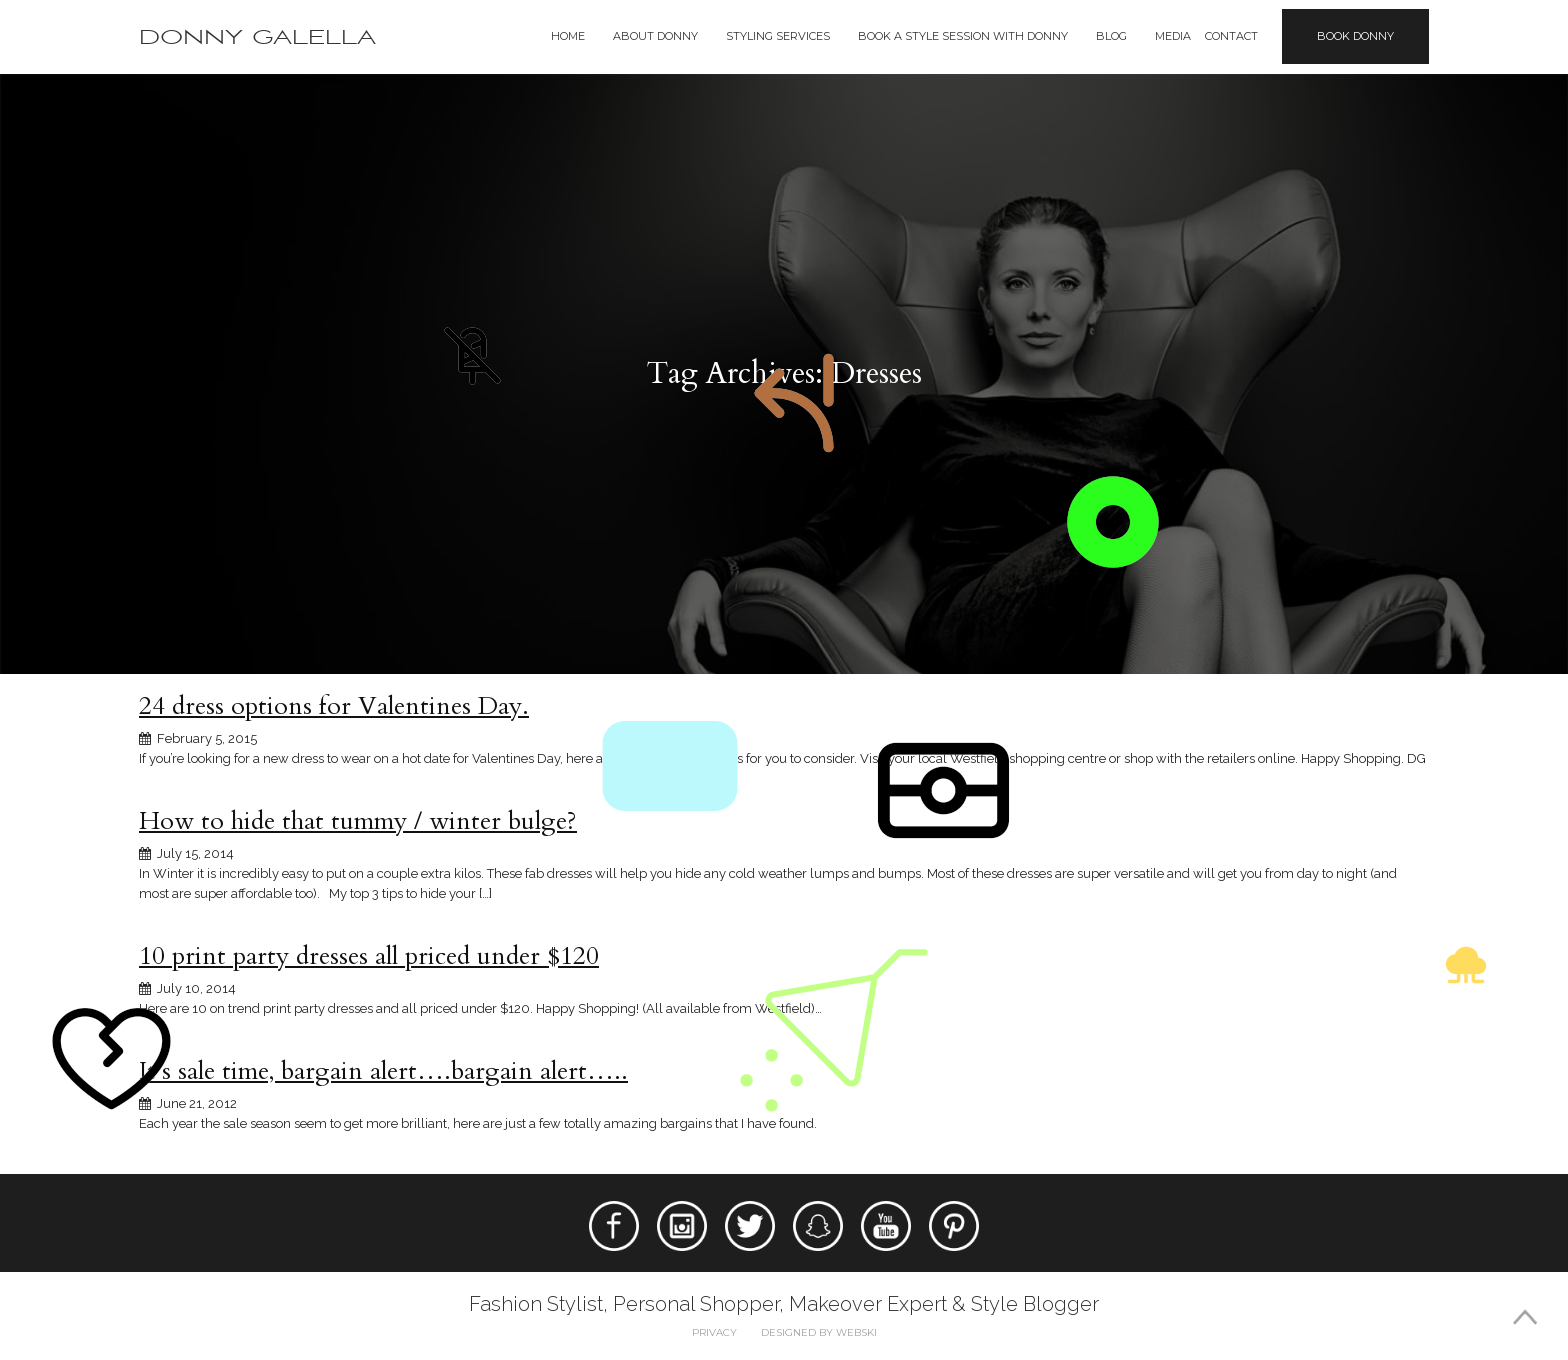 The image size is (1568, 1360). I want to click on remove from favorites, so click(111, 1054).